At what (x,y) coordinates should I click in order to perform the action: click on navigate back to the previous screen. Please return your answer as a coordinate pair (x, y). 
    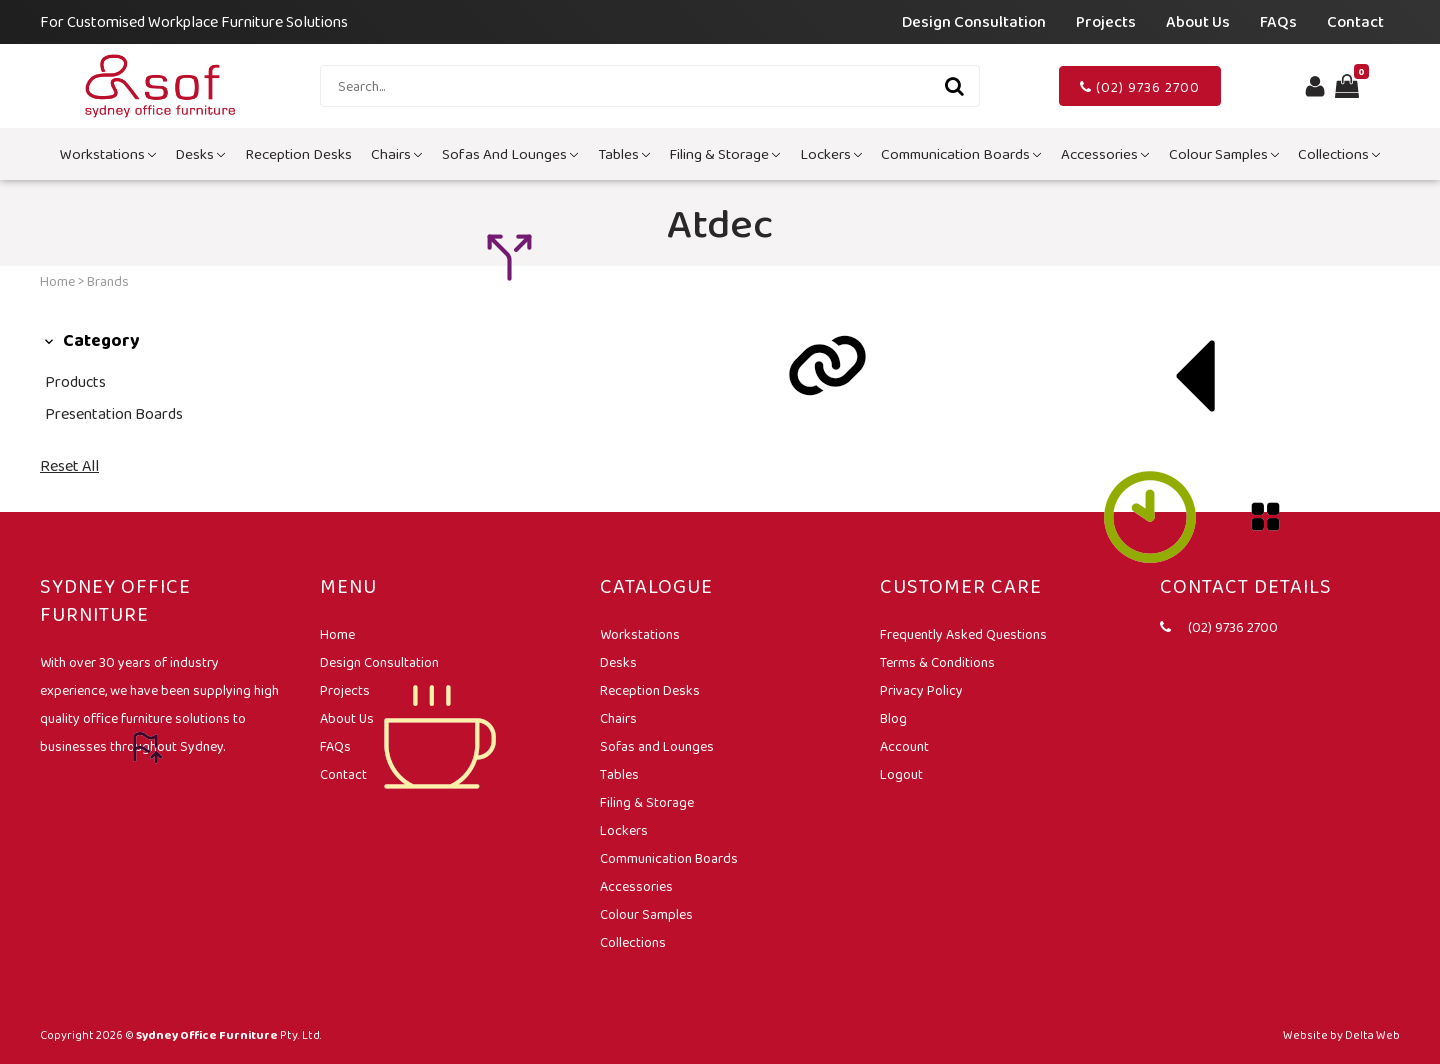
    Looking at the image, I should click on (1195, 376).